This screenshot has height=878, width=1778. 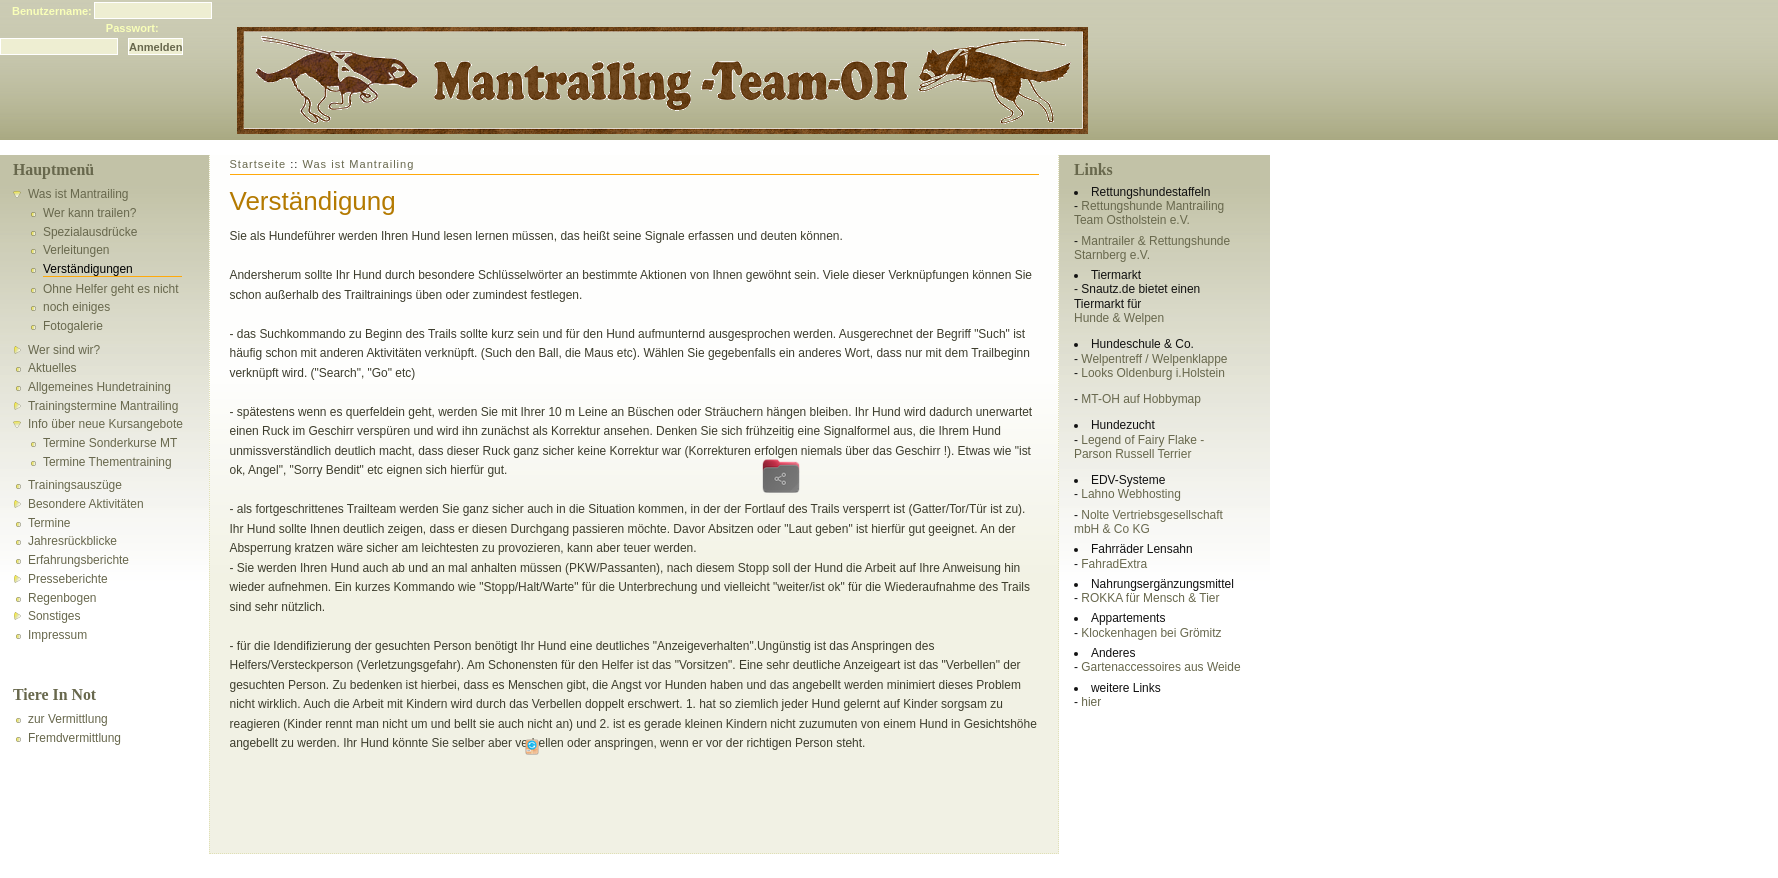 What do you see at coordinates (781, 476) in the screenshot?
I see `access your public shared files folder` at bounding box center [781, 476].